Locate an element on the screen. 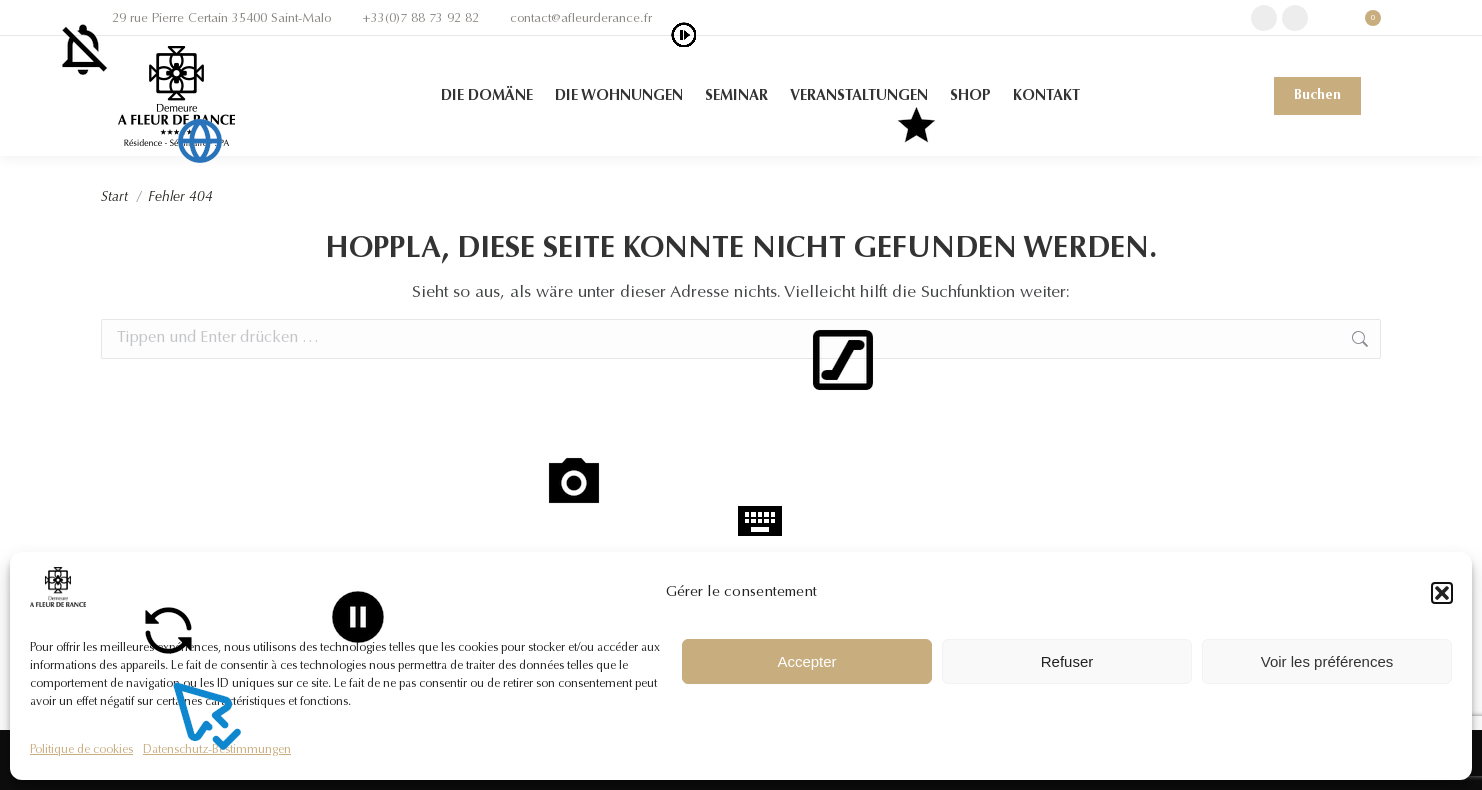  add item to favorites is located at coordinates (916, 125).